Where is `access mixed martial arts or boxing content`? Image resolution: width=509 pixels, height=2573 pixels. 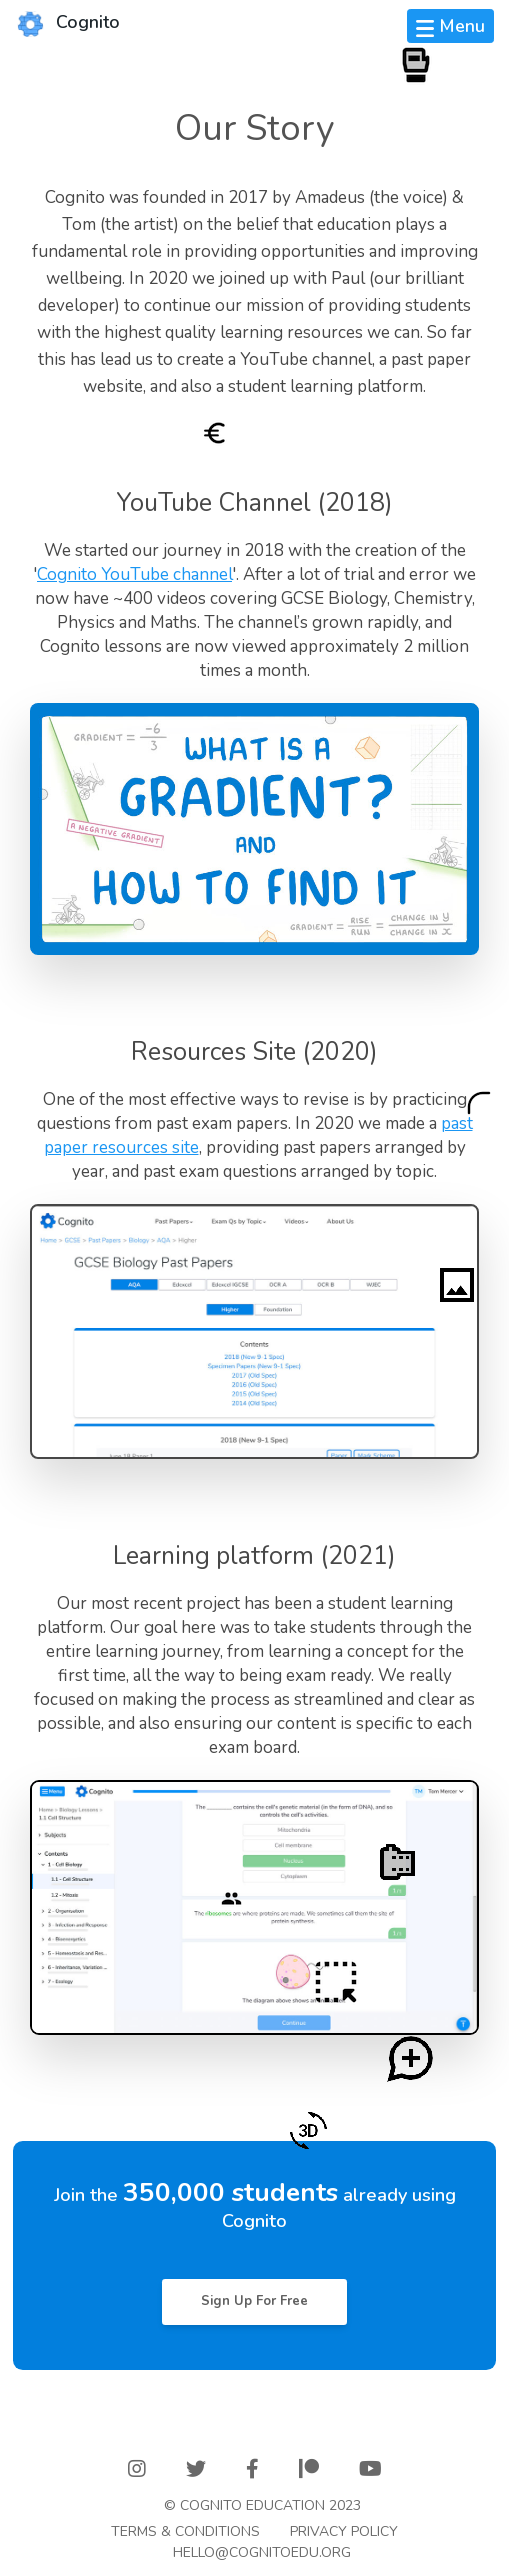
access mixed martial arts or boxing content is located at coordinates (416, 65).